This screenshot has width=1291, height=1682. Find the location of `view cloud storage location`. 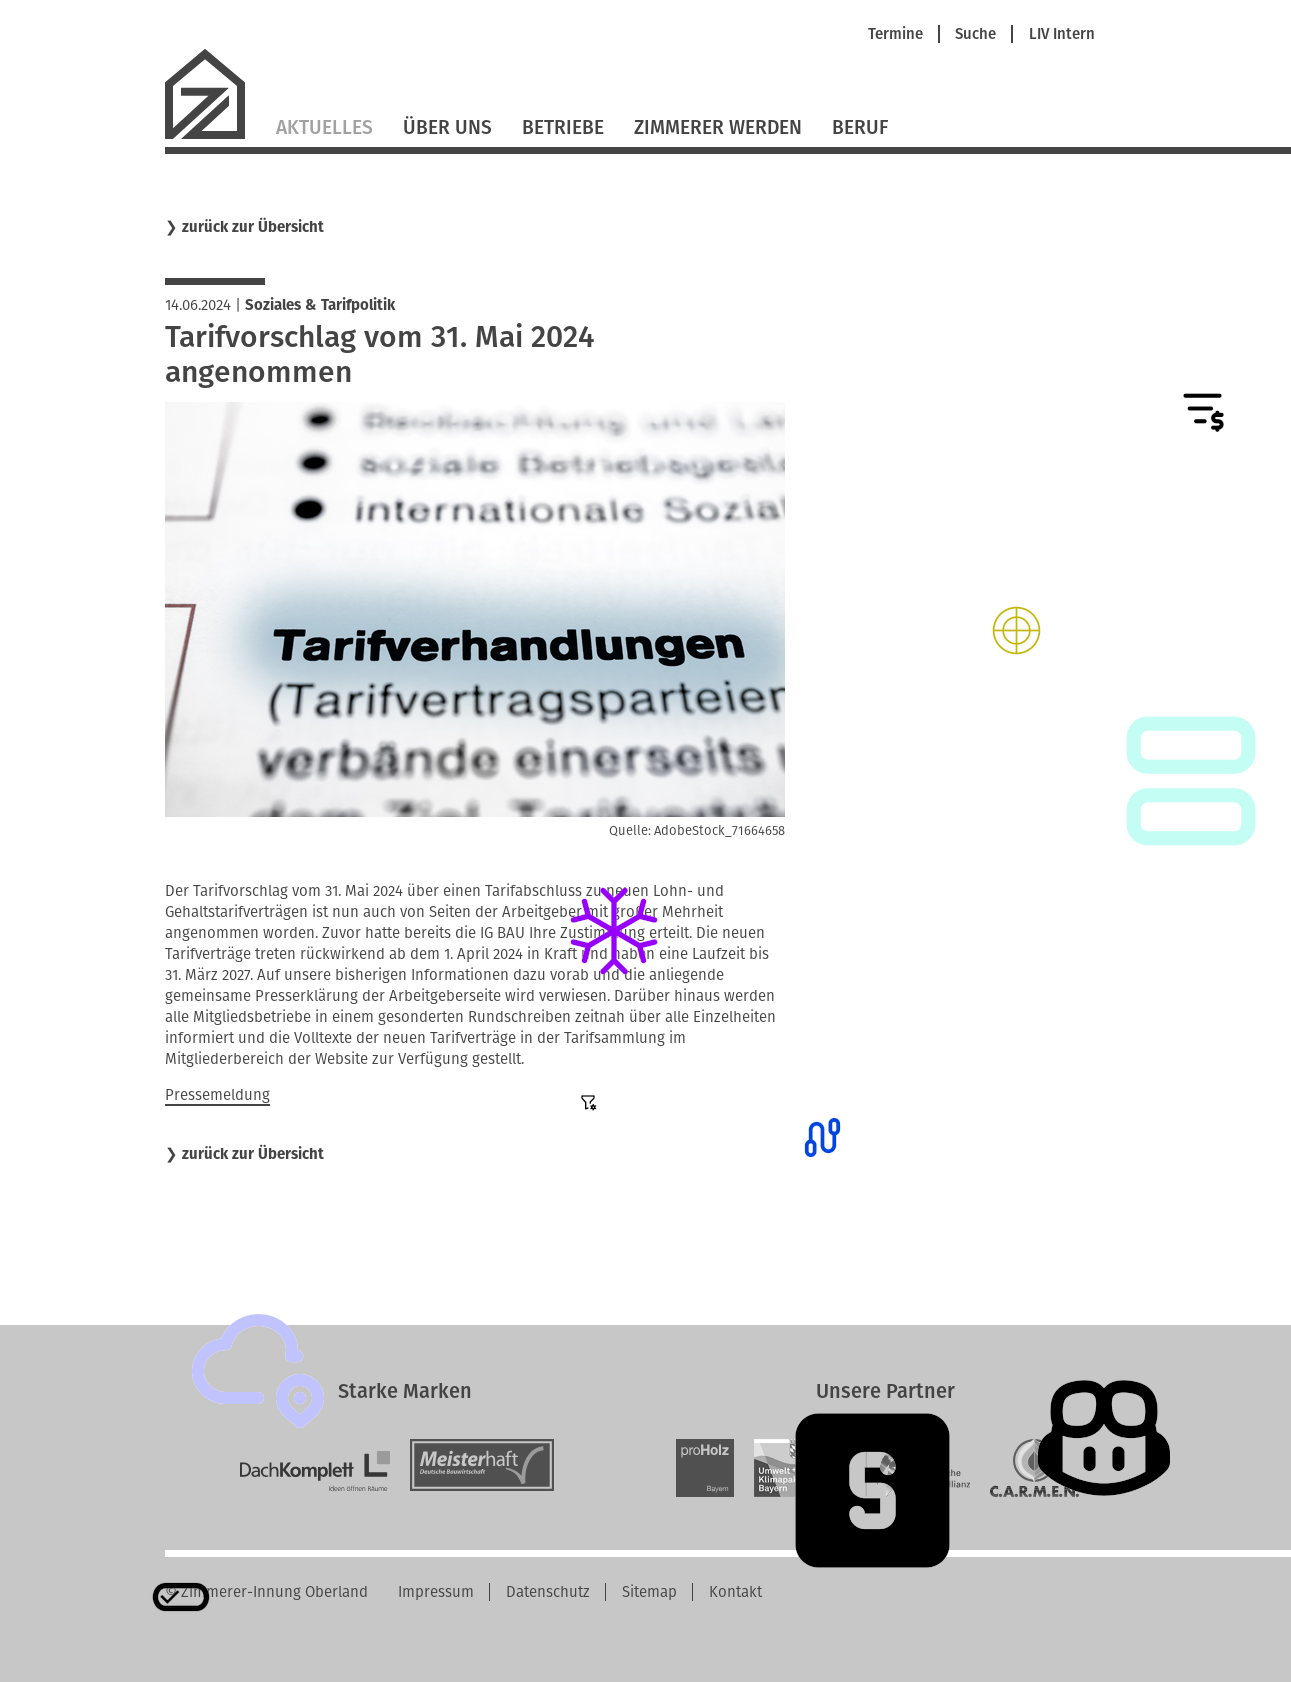

view cloud storage location is located at coordinates (258, 1362).